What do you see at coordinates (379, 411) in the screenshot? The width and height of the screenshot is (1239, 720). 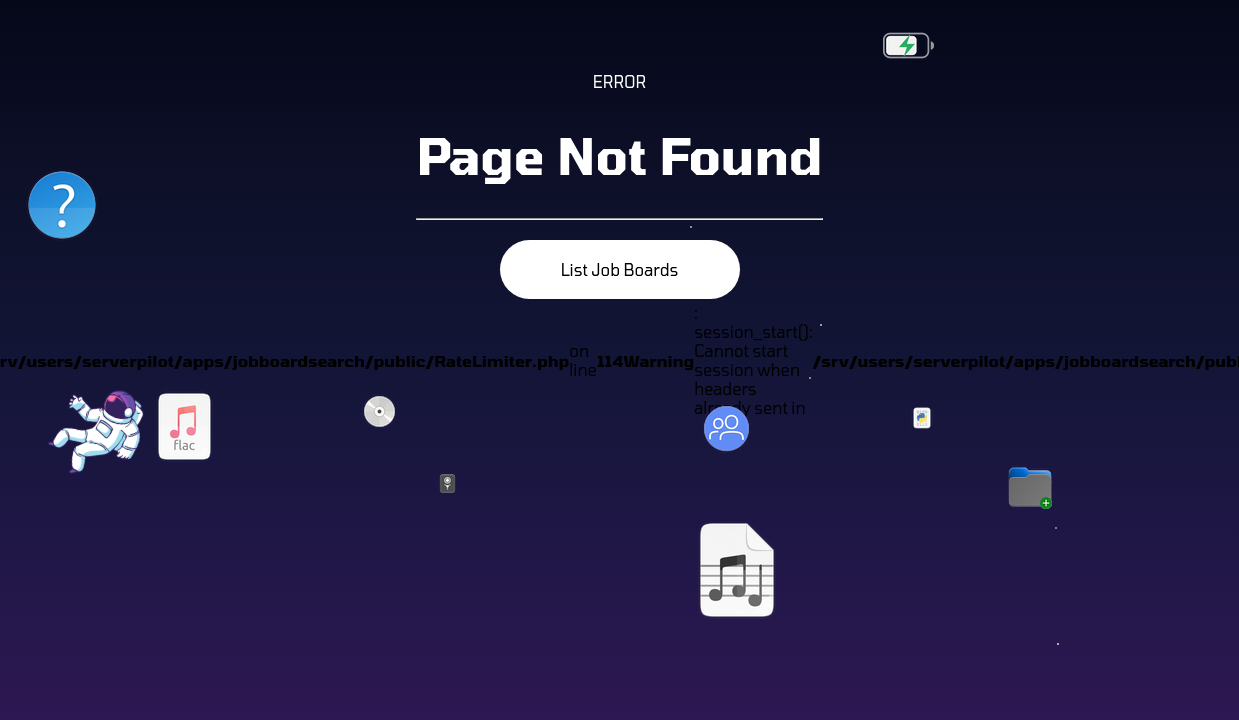 I see `indicates a rewritable DVD disc drive` at bounding box center [379, 411].